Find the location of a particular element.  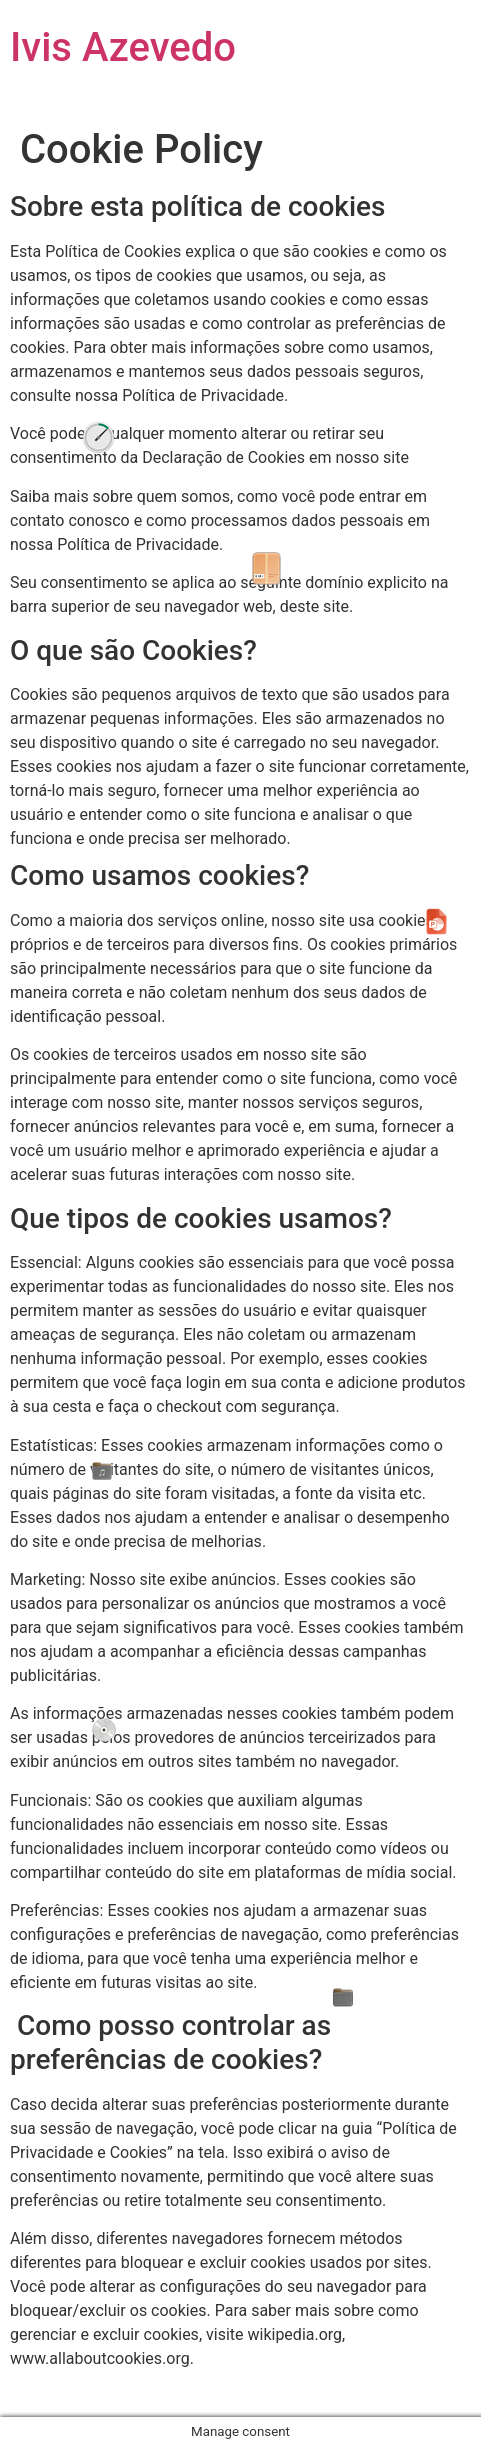

open a folder to view its contents is located at coordinates (343, 1997).